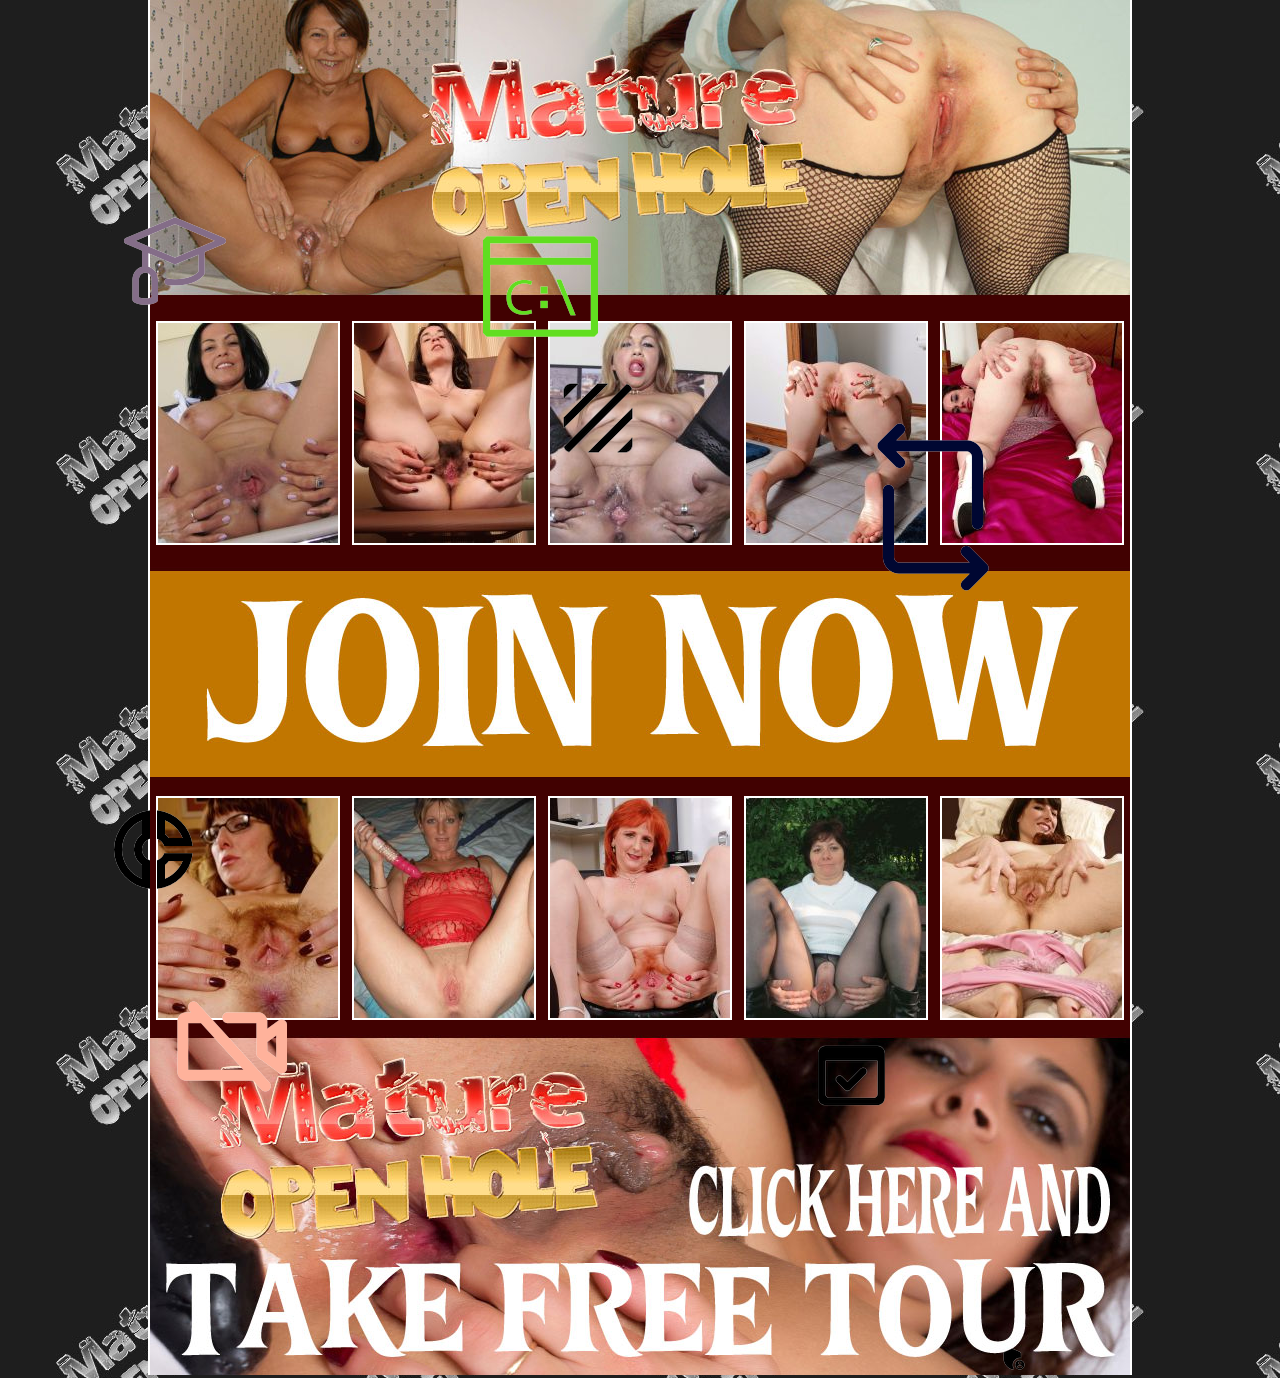  I want to click on open command prompt terminal, so click(540, 286).